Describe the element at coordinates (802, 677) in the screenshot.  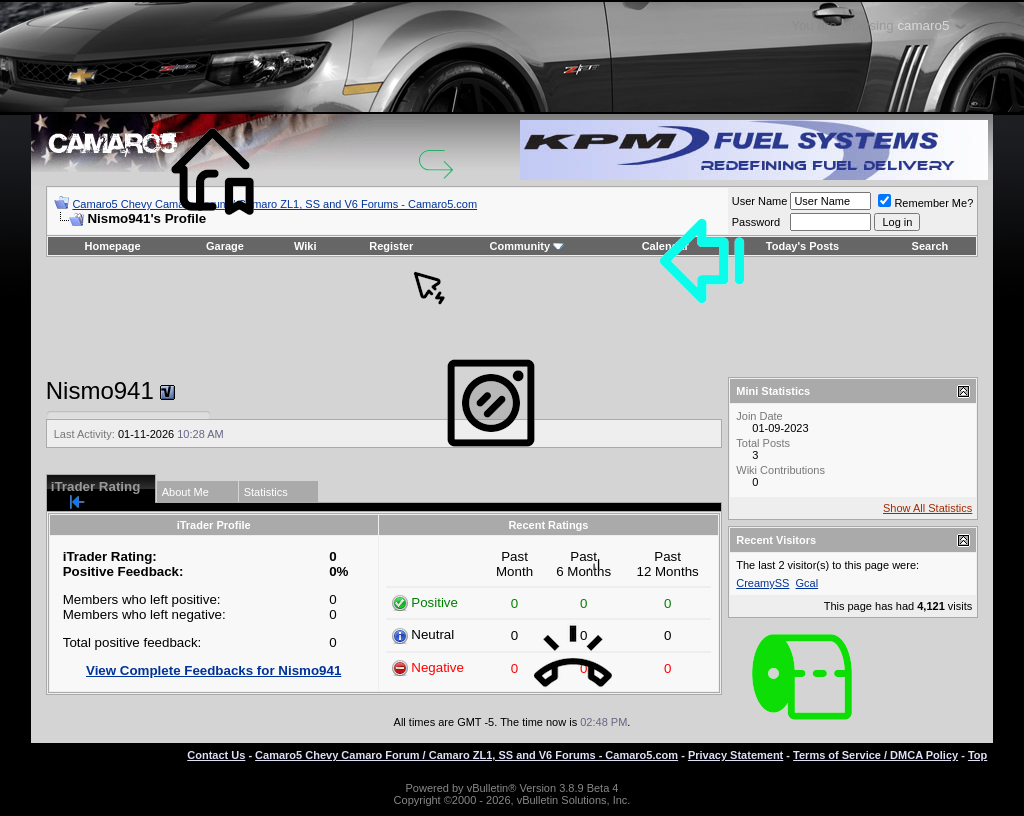
I see `bathroom or restroom location indicator` at that location.